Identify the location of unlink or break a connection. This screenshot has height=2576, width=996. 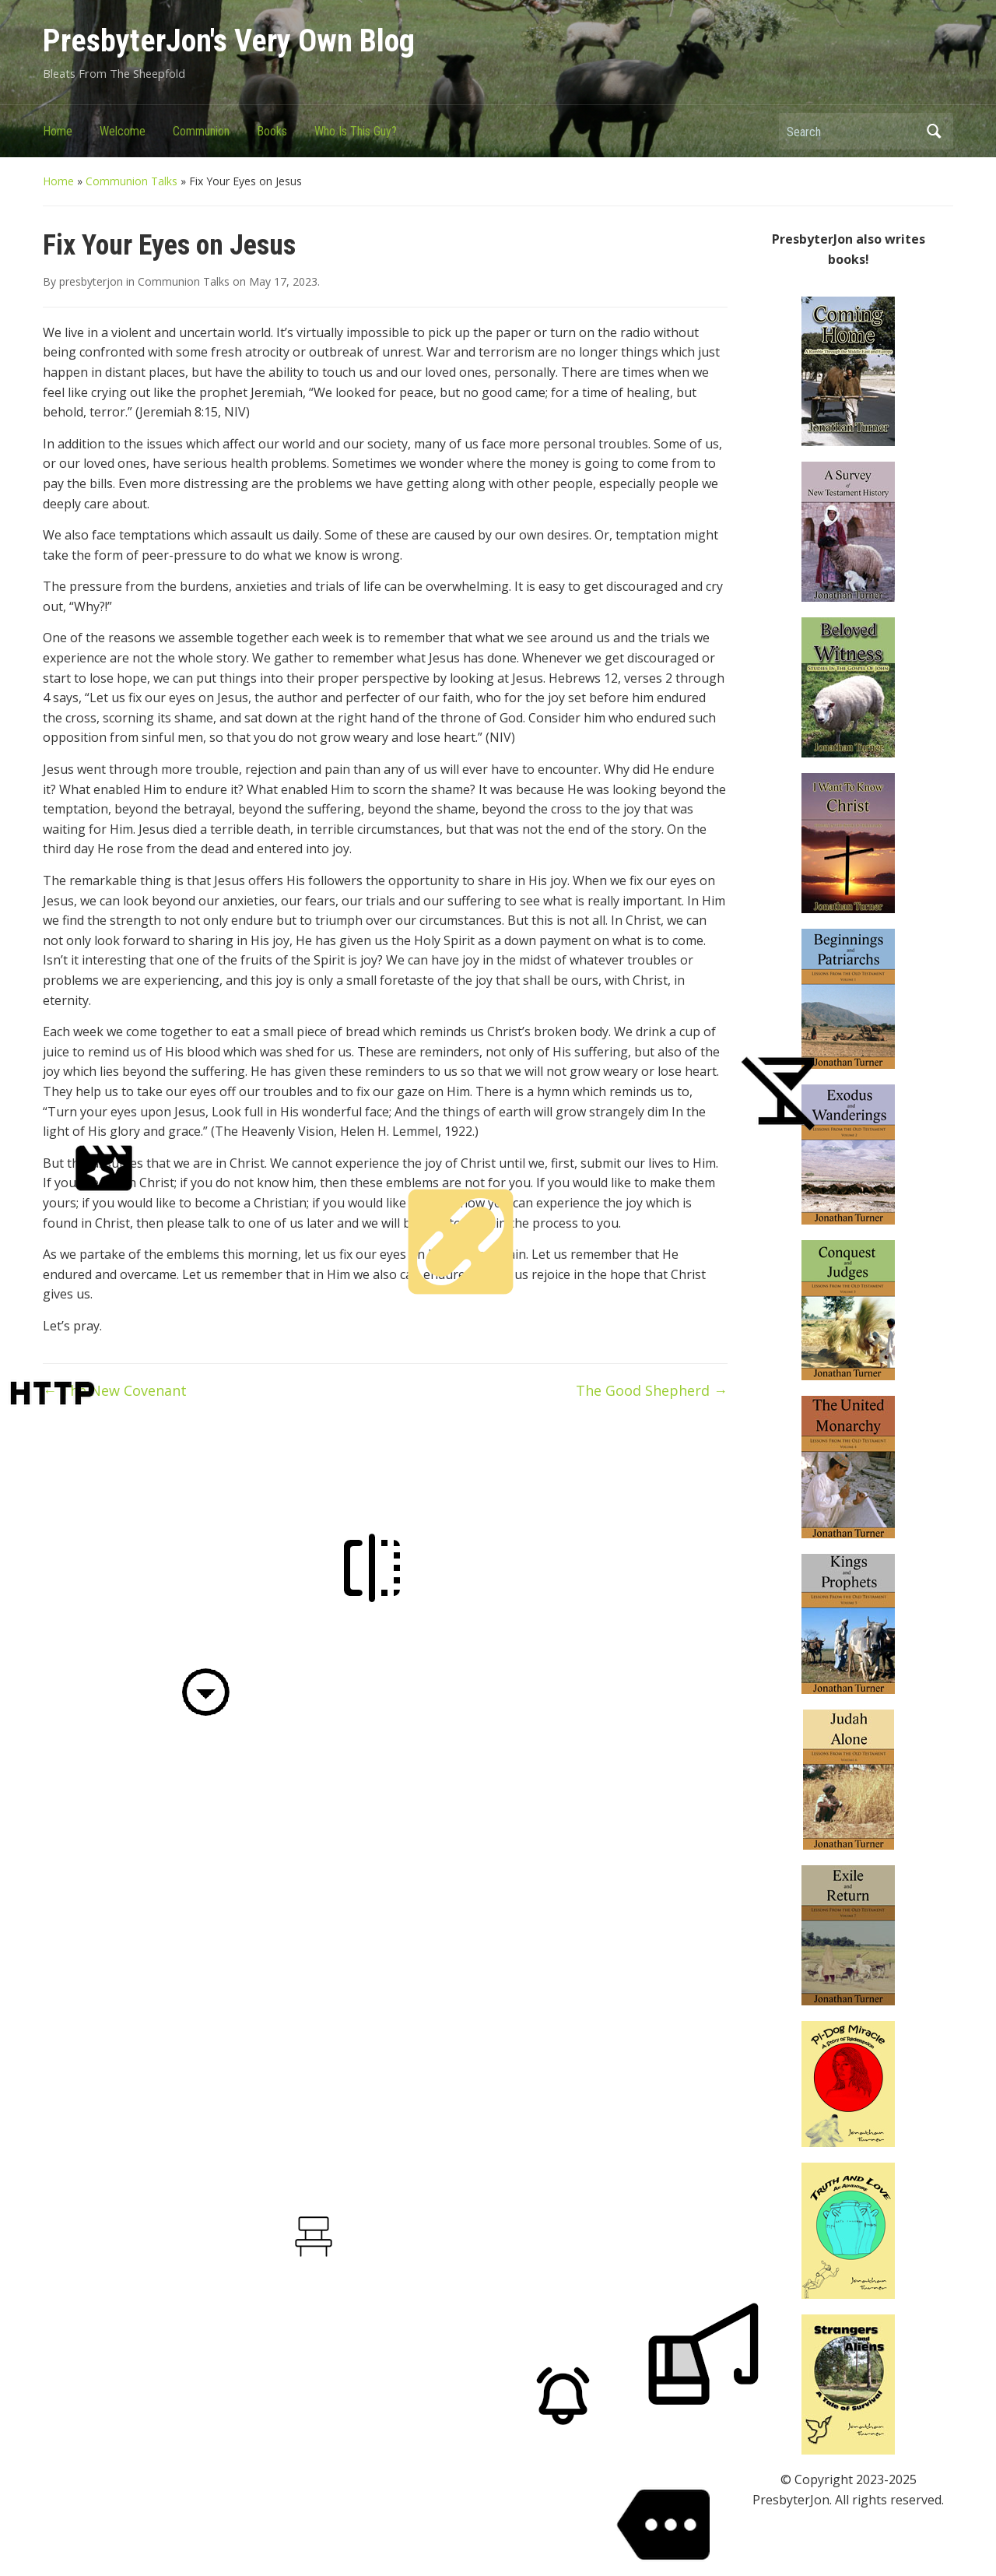
(461, 1242).